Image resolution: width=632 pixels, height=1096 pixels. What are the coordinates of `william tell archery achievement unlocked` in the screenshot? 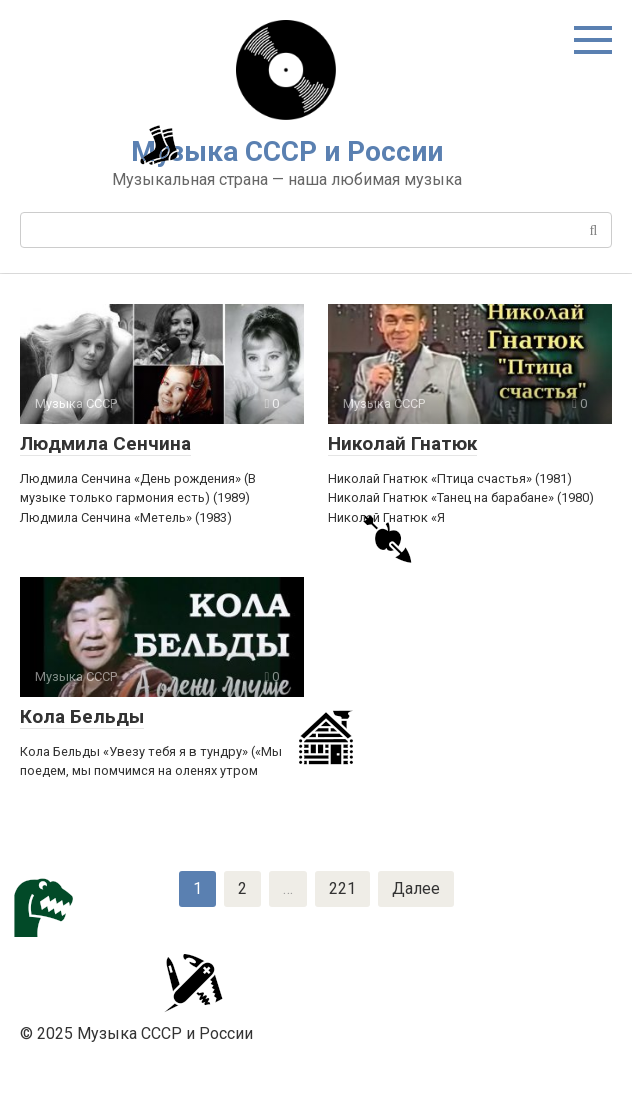 It's located at (387, 539).